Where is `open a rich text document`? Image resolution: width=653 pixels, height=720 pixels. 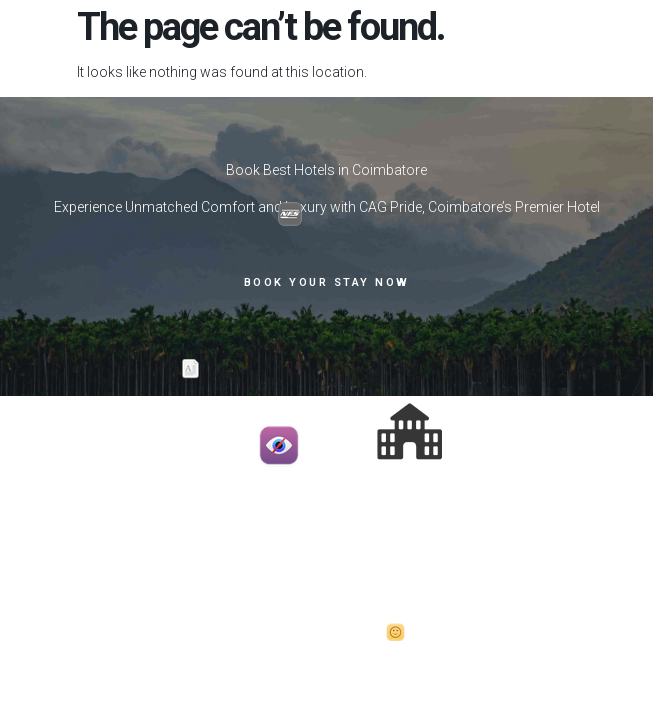
open a rich text document is located at coordinates (190, 368).